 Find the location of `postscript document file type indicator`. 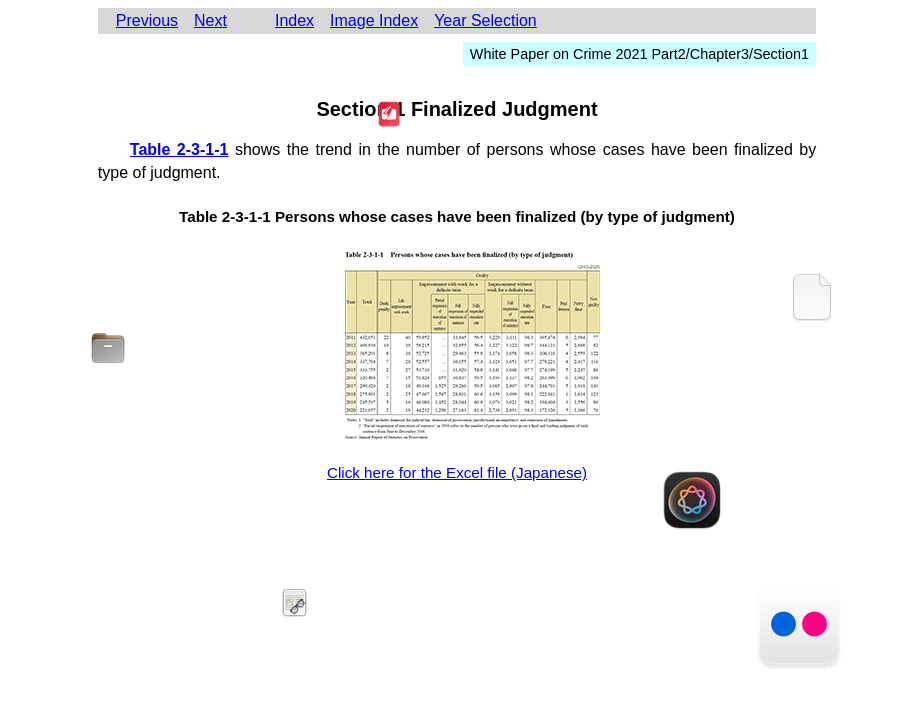

postscript document file type indicator is located at coordinates (389, 114).